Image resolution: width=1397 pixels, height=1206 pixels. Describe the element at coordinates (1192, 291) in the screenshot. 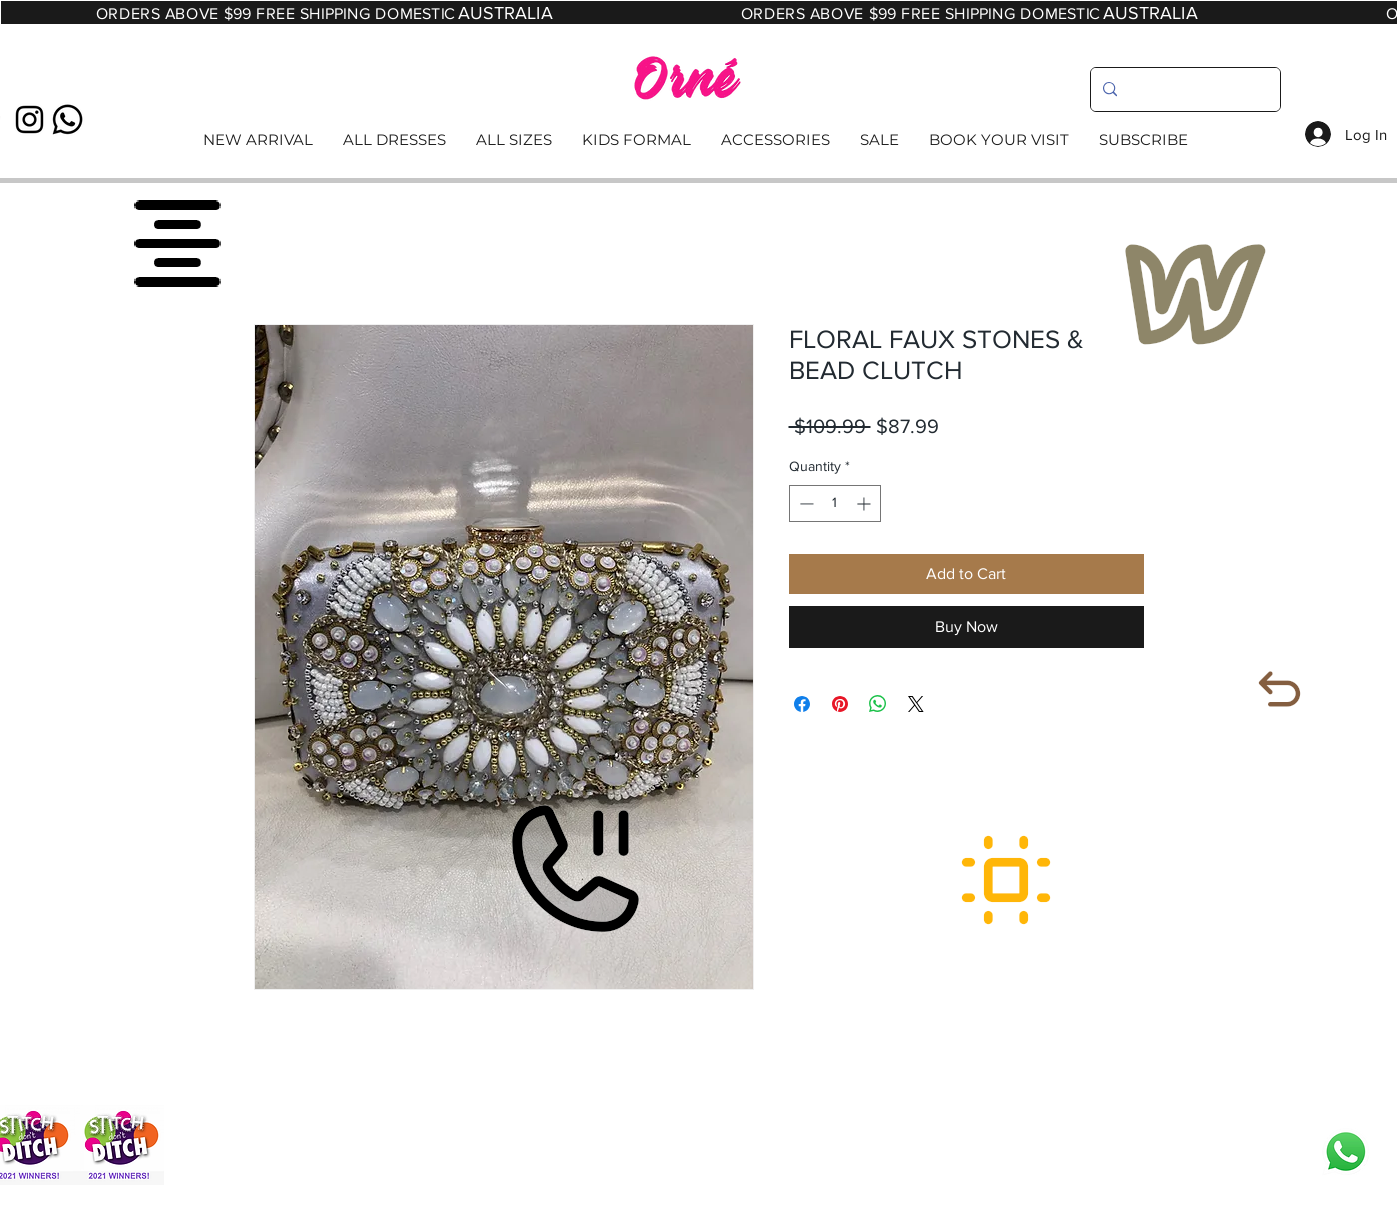

I see `open Webflow website builder` at that location.